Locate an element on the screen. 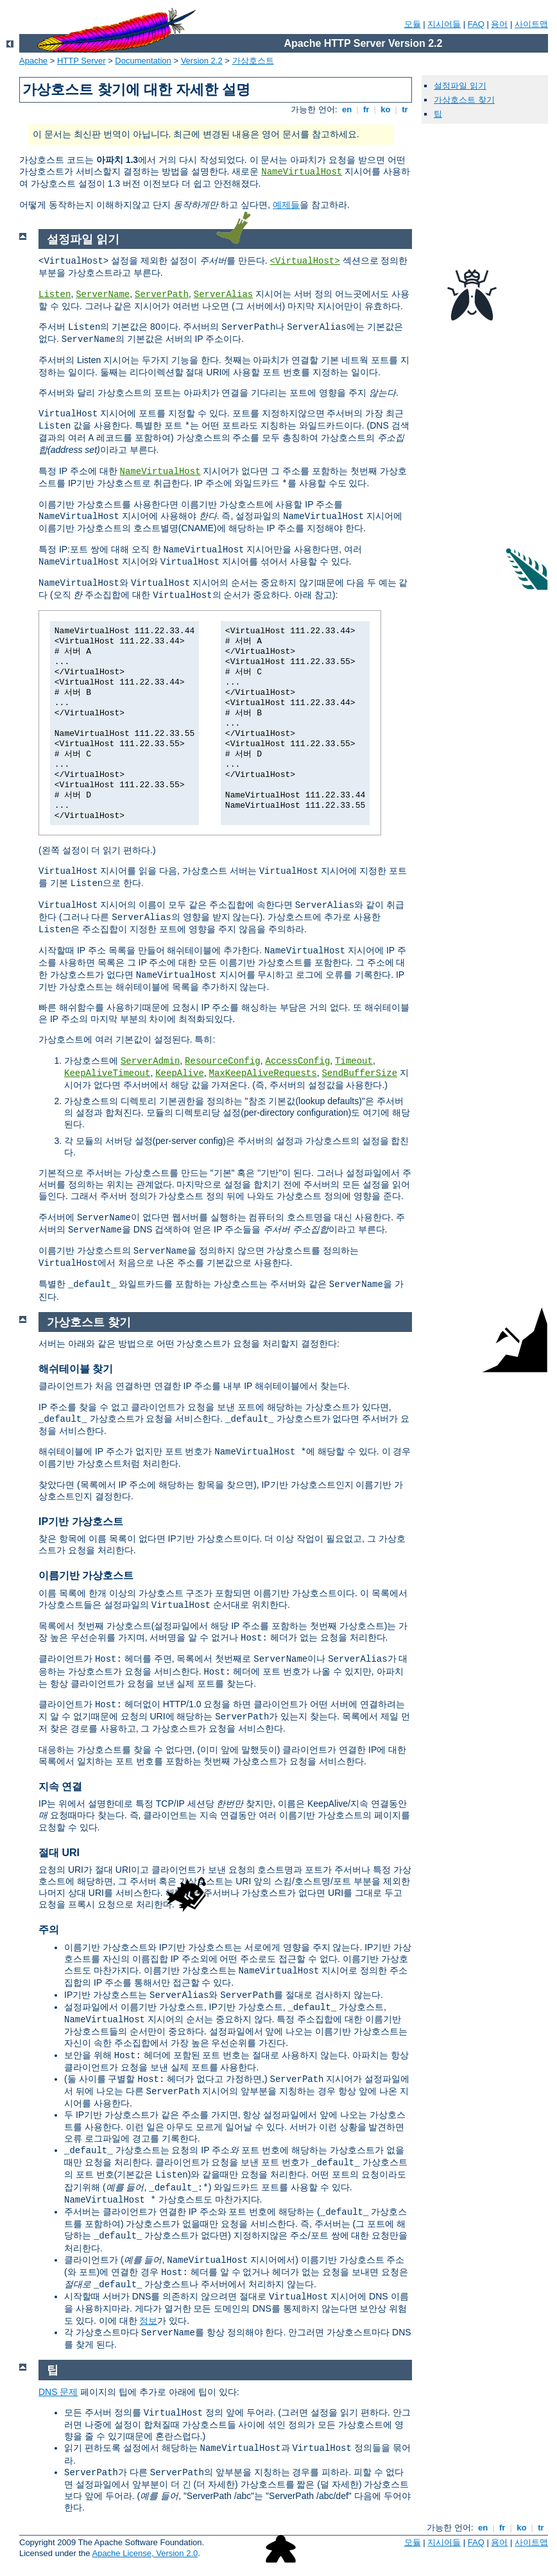 The width and height of the screenshot is (557, 2576). activate beam or energy attack is located at coordinates (527, 569).